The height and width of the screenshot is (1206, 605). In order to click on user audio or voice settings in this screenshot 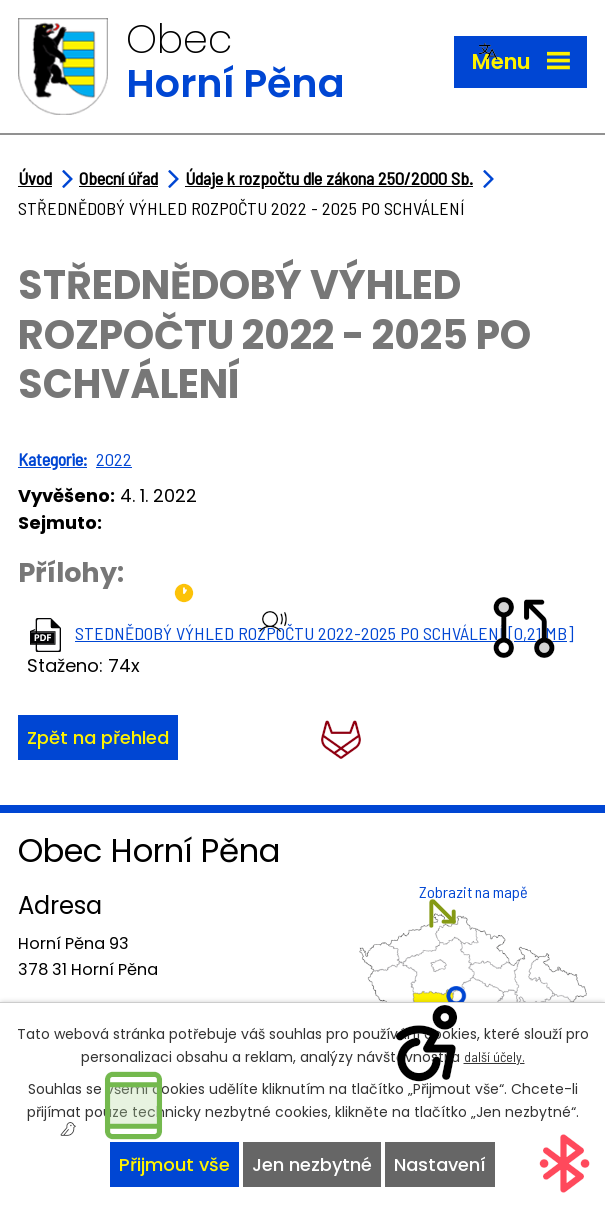, I will do `click(272, 621)`.